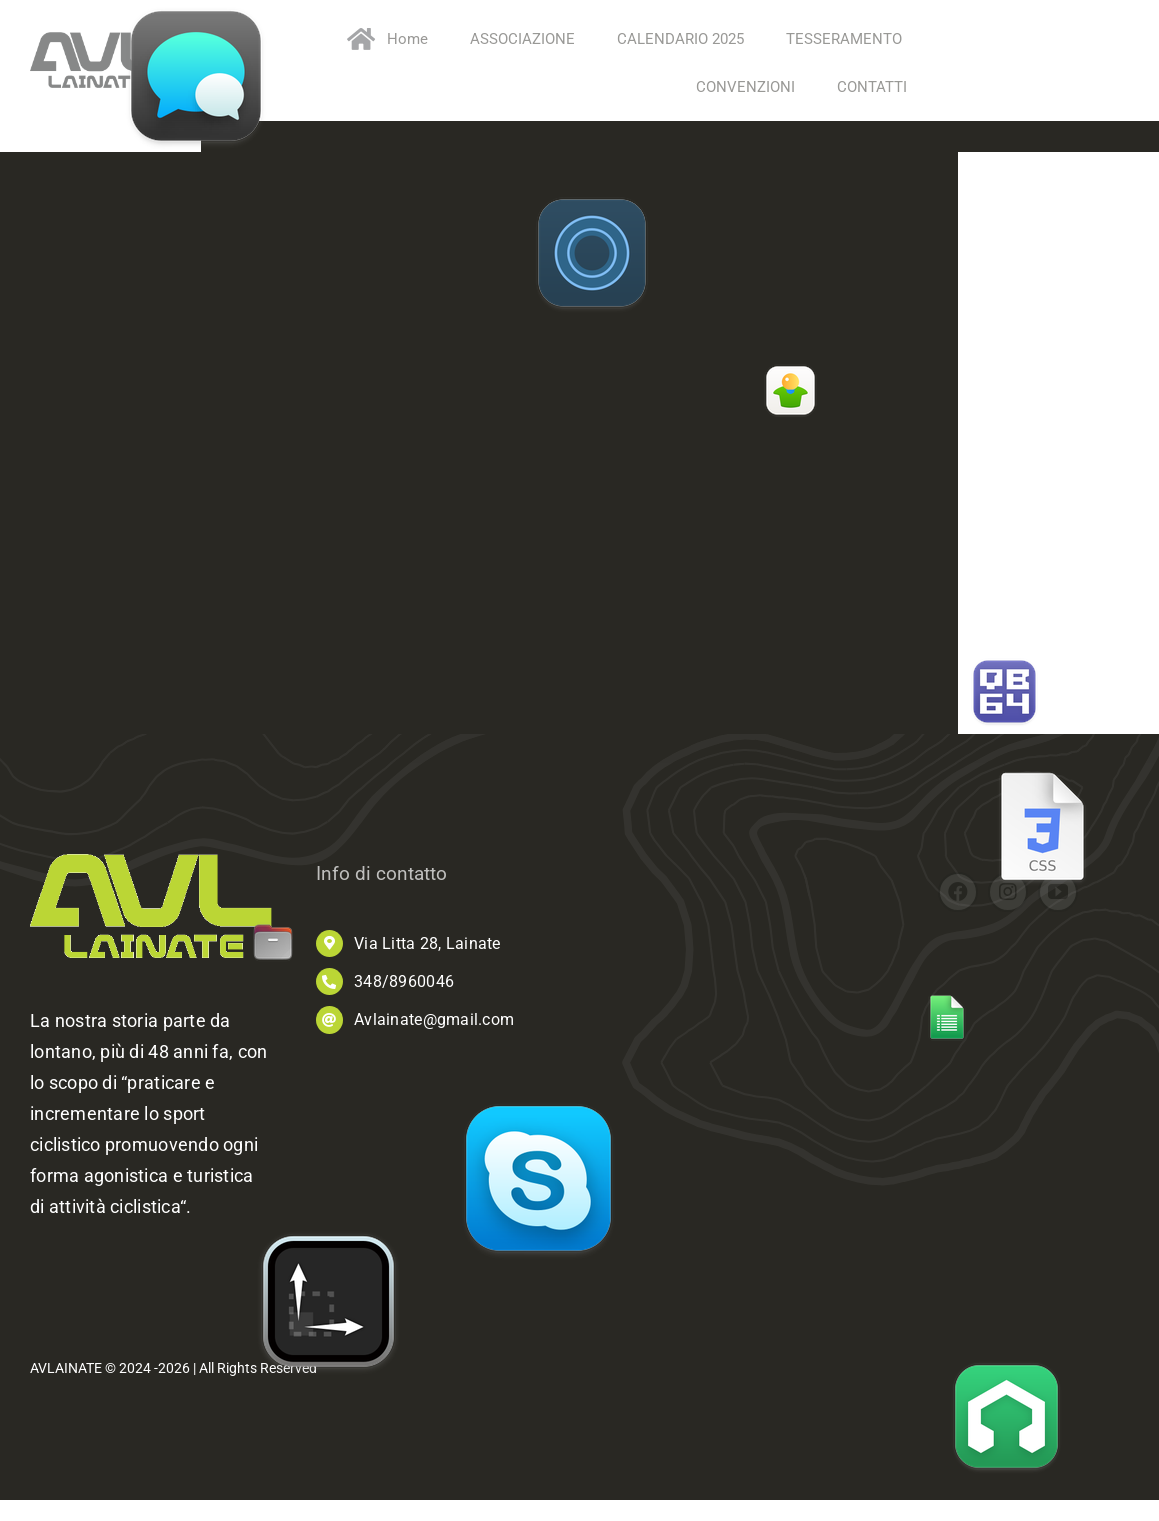  I want to click on launch the QB64 programming environment, so click(1004, 691).